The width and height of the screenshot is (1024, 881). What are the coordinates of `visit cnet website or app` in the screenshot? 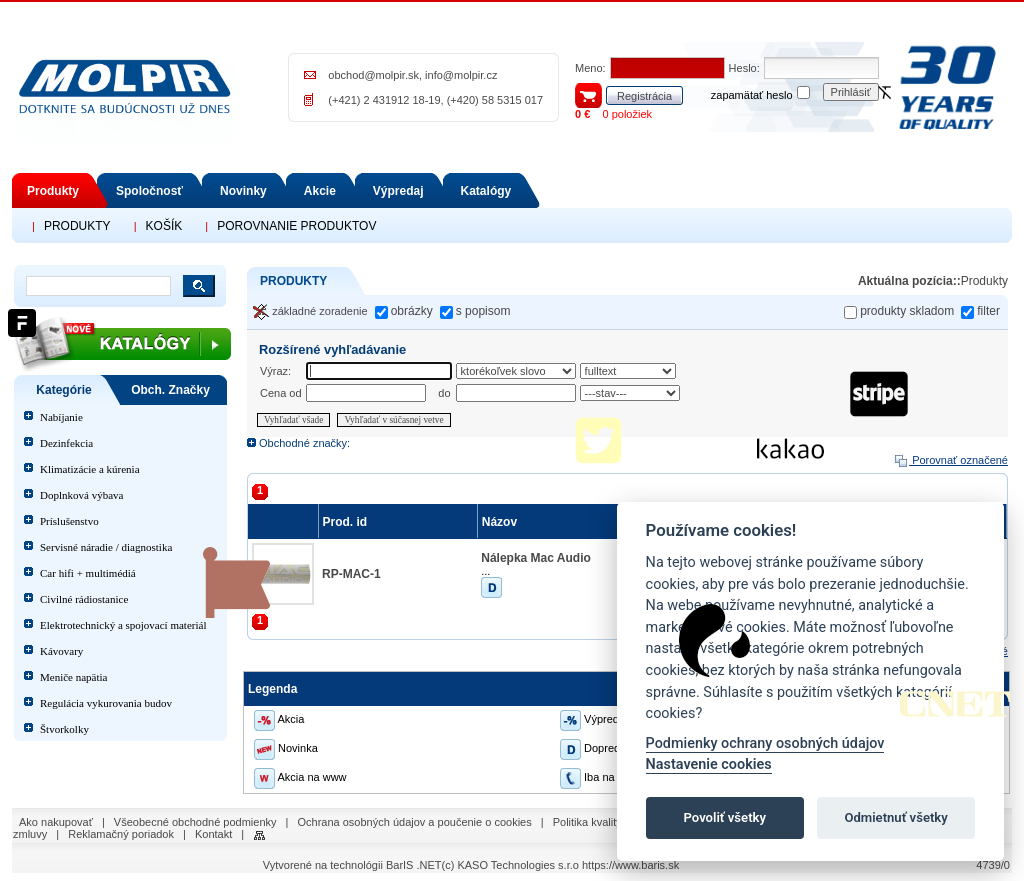 It's located at (955, 704).